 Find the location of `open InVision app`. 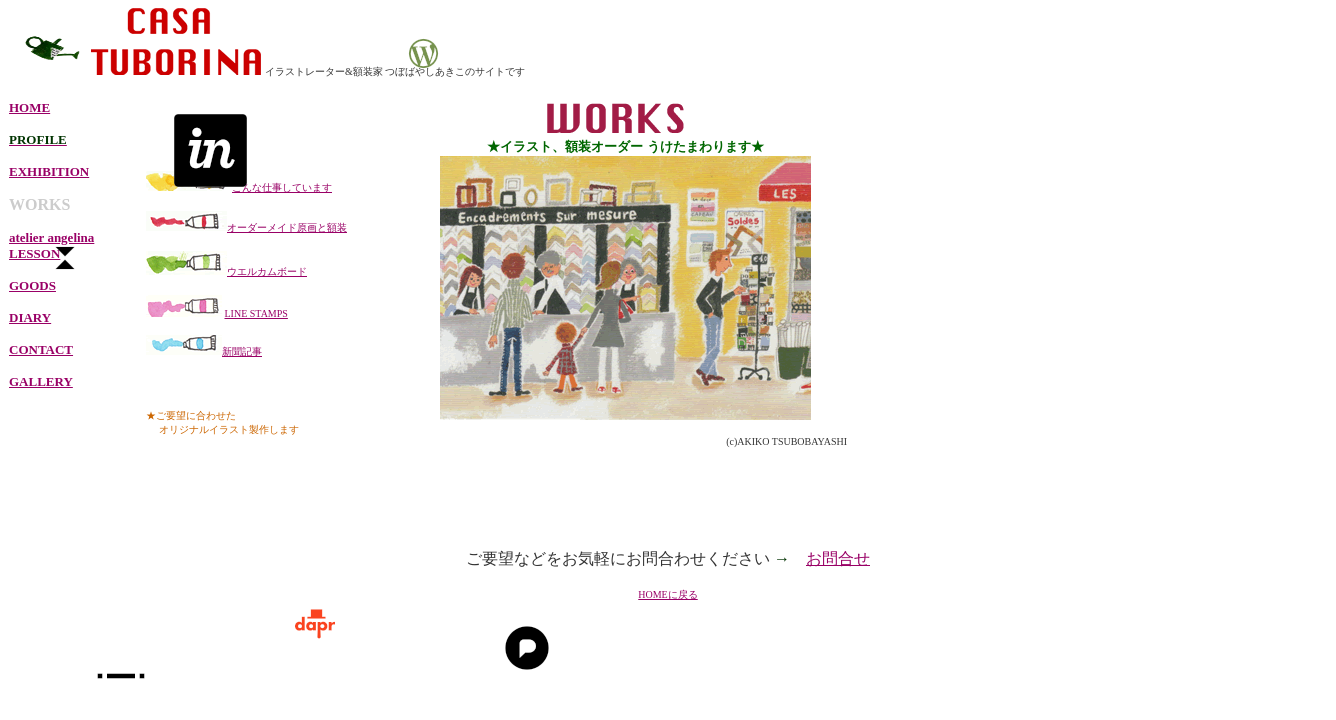

open InVision app is located at coordinates (210, 150).